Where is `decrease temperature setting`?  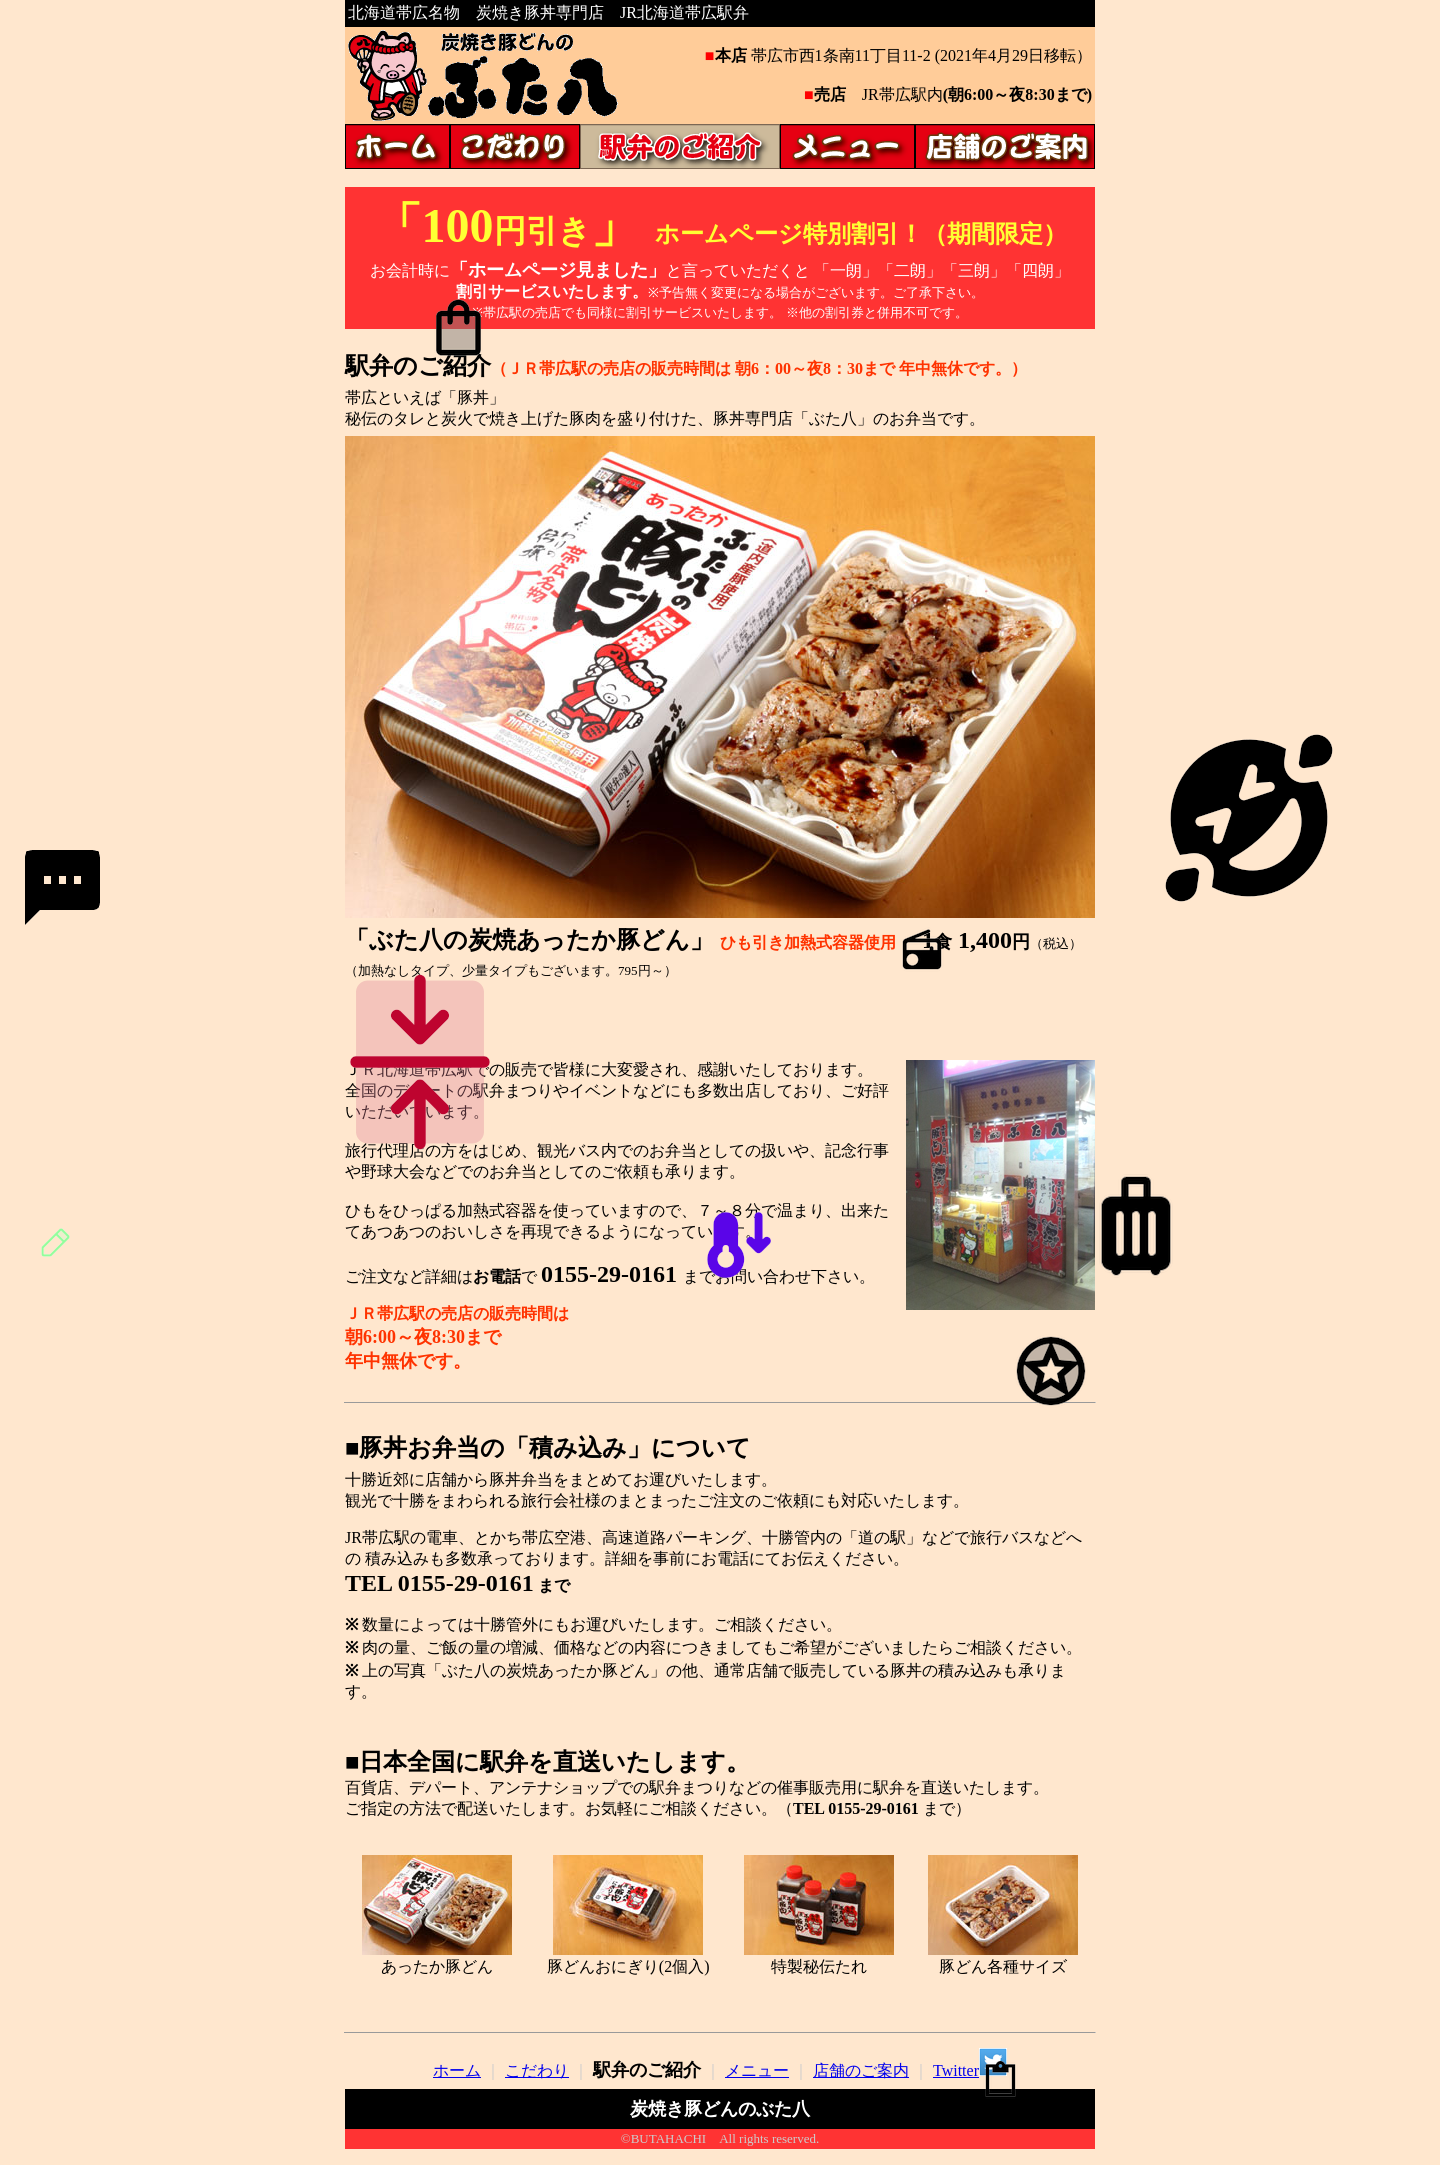
decrease temperature setting is located at coordinates (738, 1245).